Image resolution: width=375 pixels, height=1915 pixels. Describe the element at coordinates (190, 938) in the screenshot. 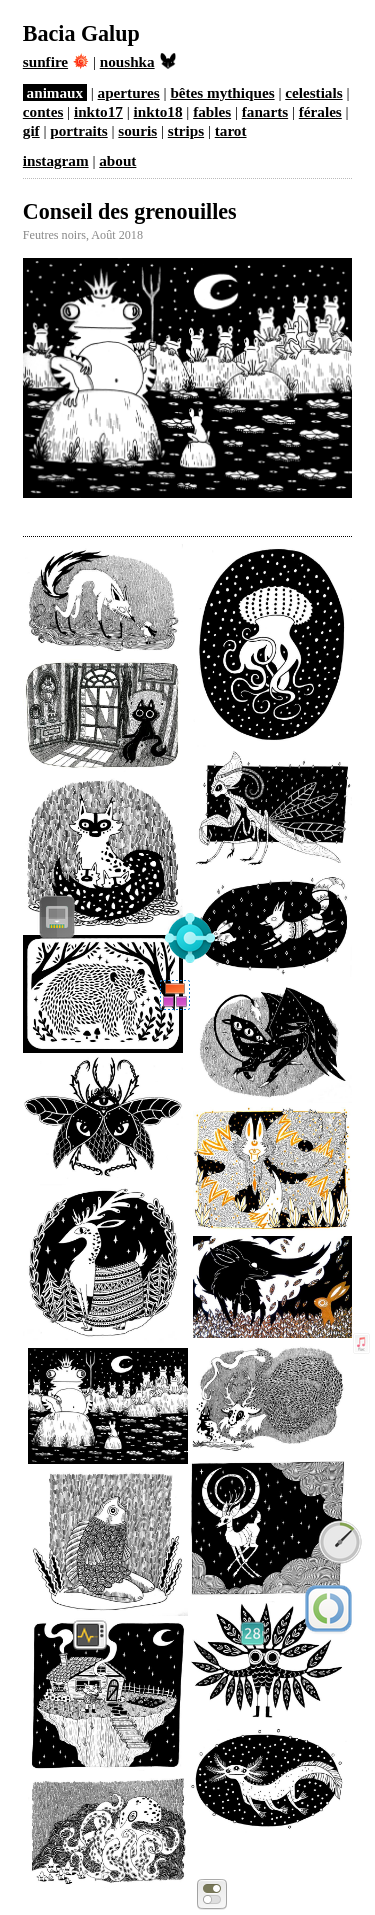

I see `open central app for managing connected devices` at that location.